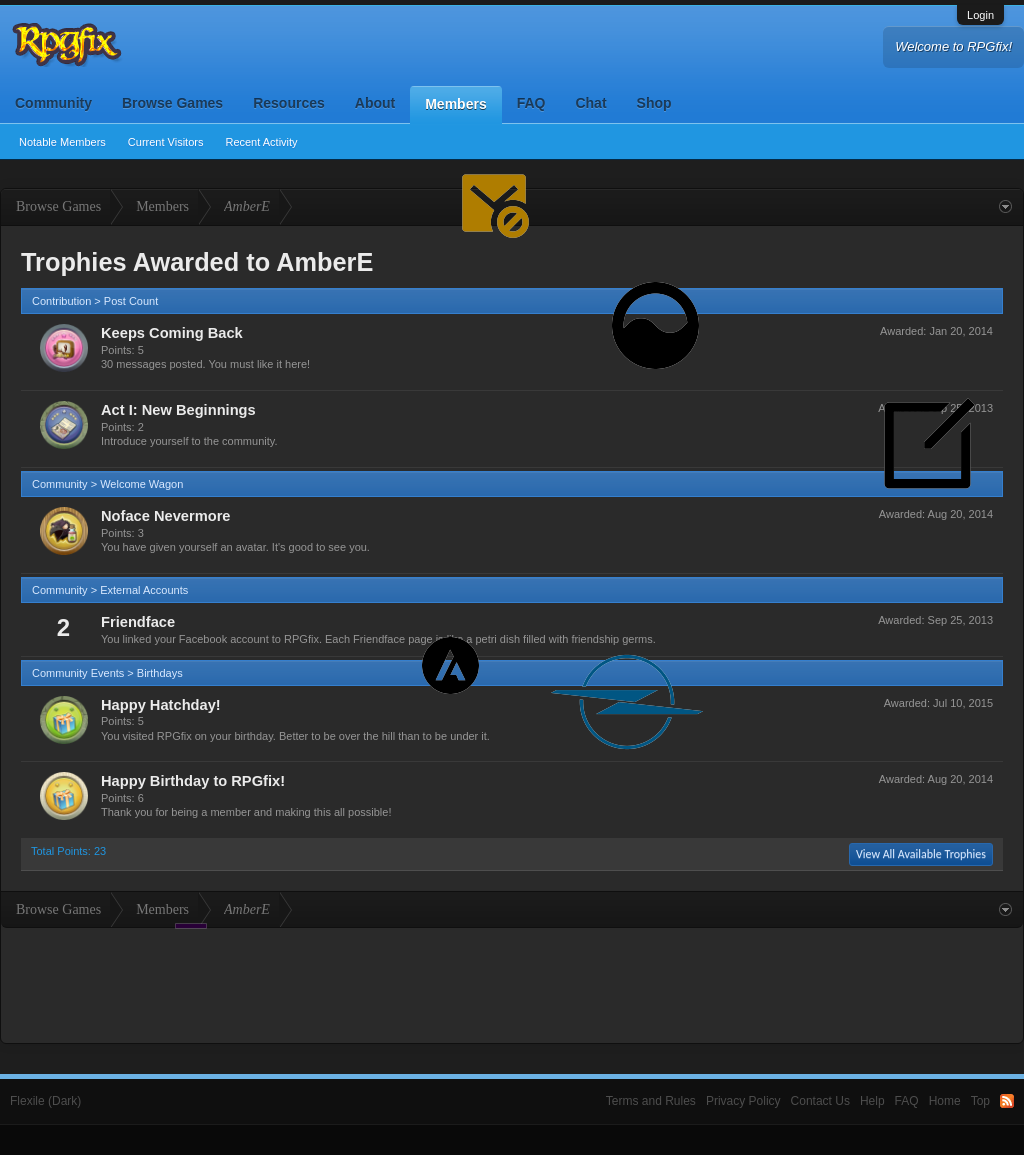  What do you see at coordinates (655, 325) in the screenshot?
I see `Laravel Horizon dashboard logo` at bounding box center [655, 325].